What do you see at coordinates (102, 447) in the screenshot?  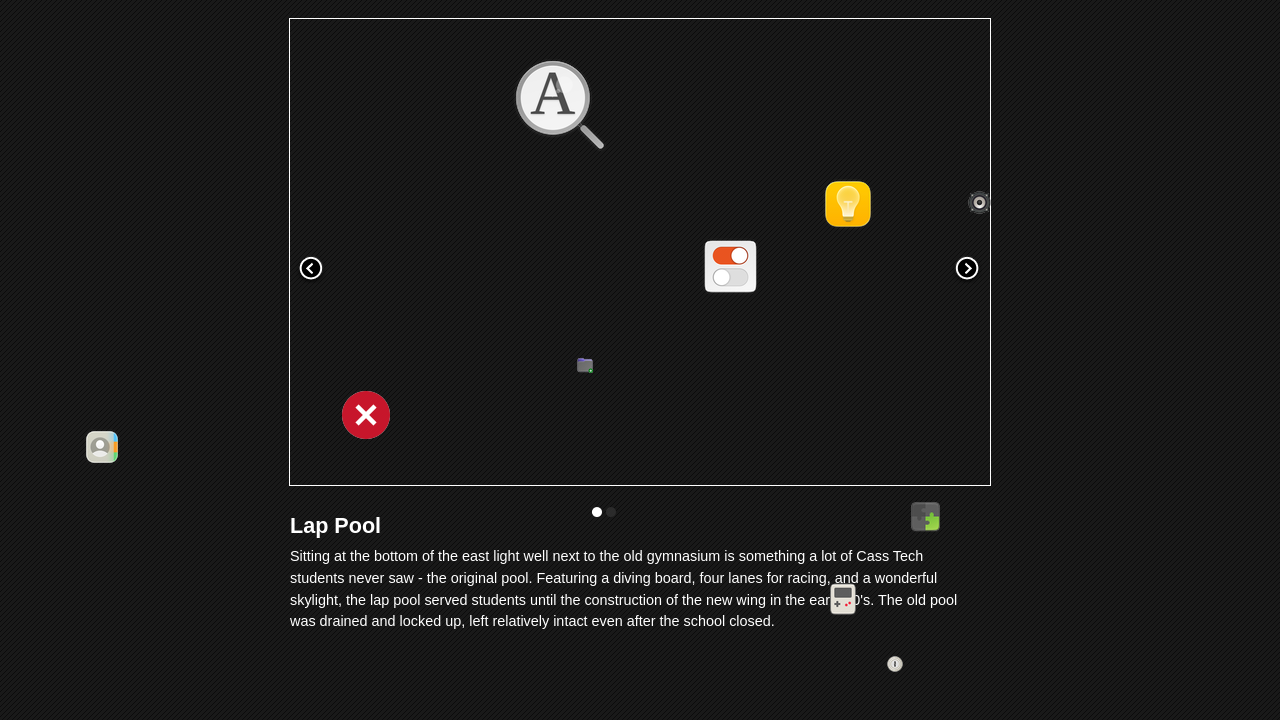 I see `open contacts app` at bounding box center [102, 447].